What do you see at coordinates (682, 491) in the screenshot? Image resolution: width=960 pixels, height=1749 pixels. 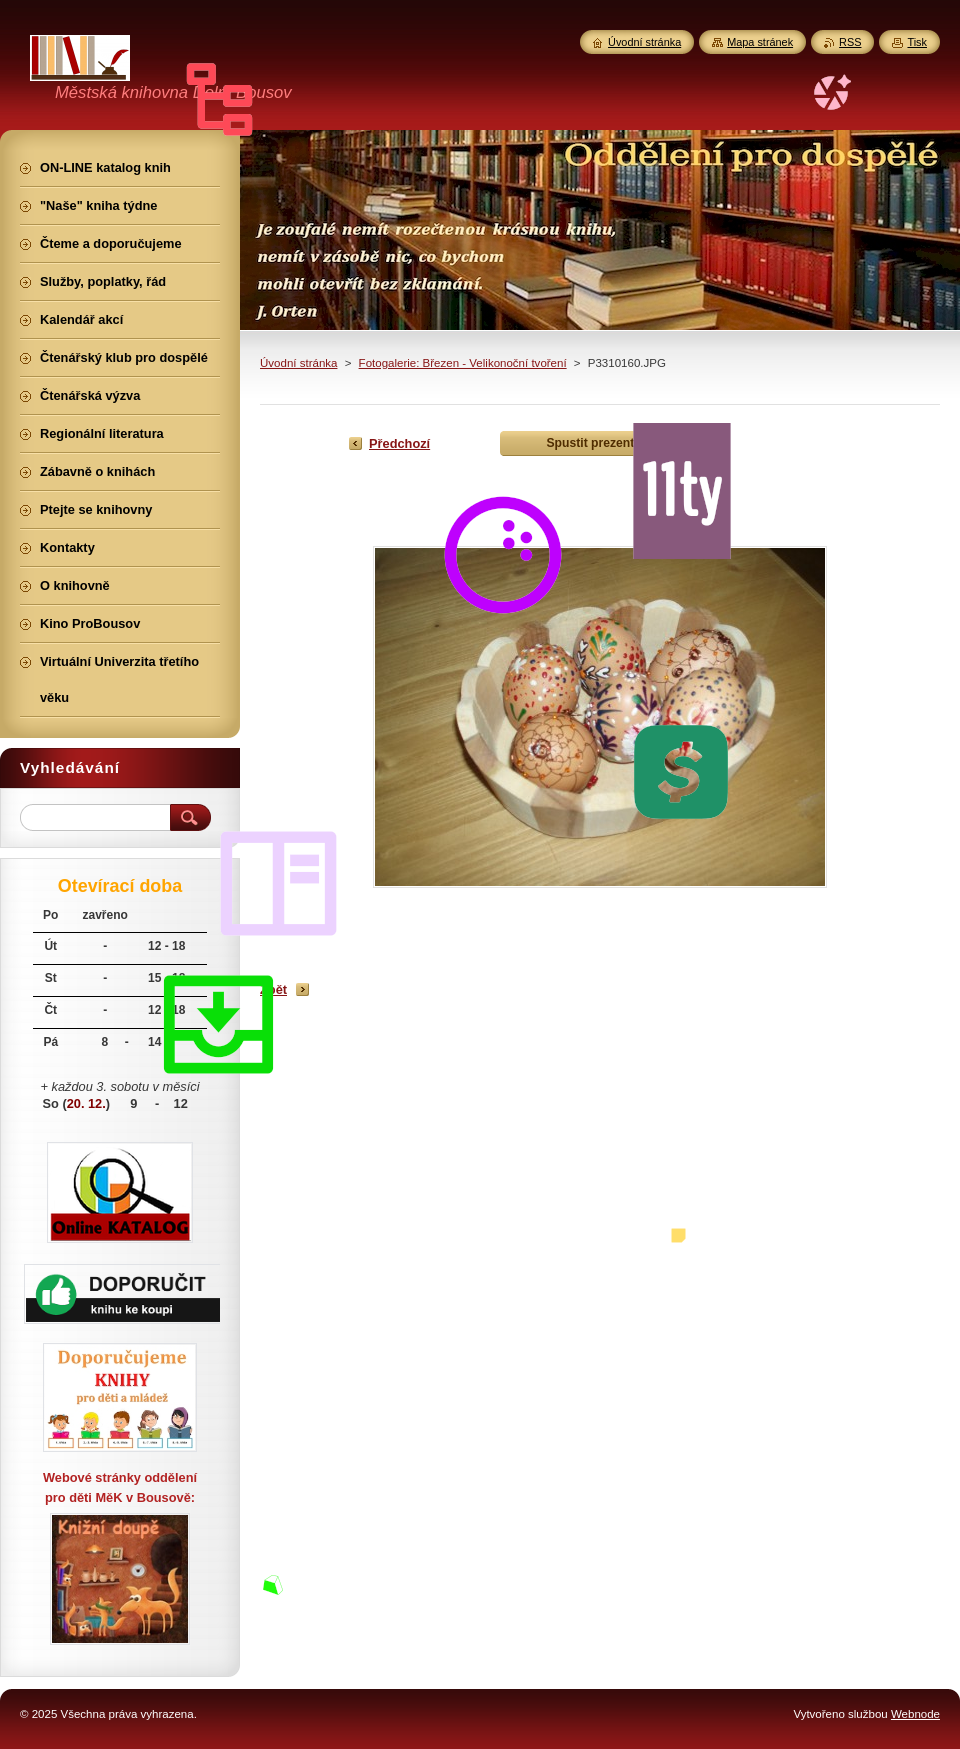 I see `eleventy (11ty) static site generator logo` at bounding box center [682, 491].